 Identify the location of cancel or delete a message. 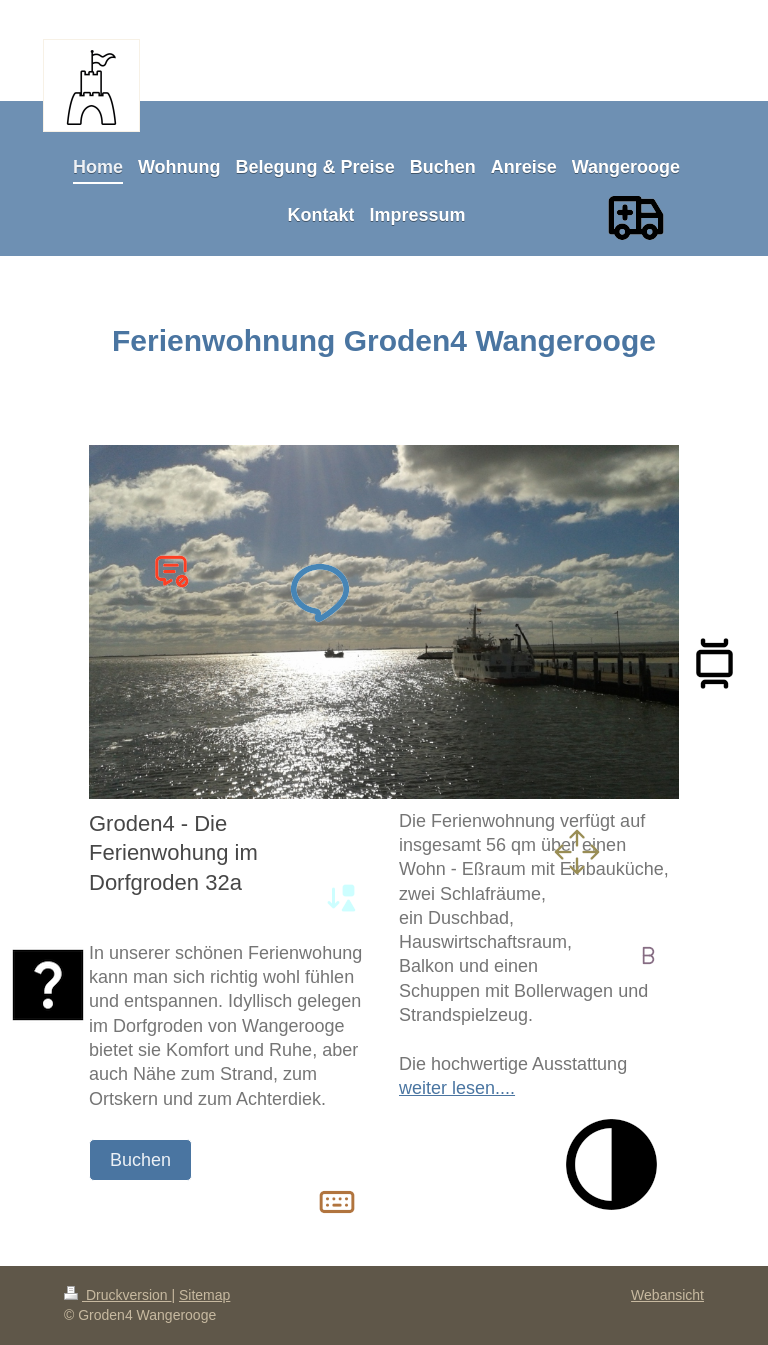
(171, 570).